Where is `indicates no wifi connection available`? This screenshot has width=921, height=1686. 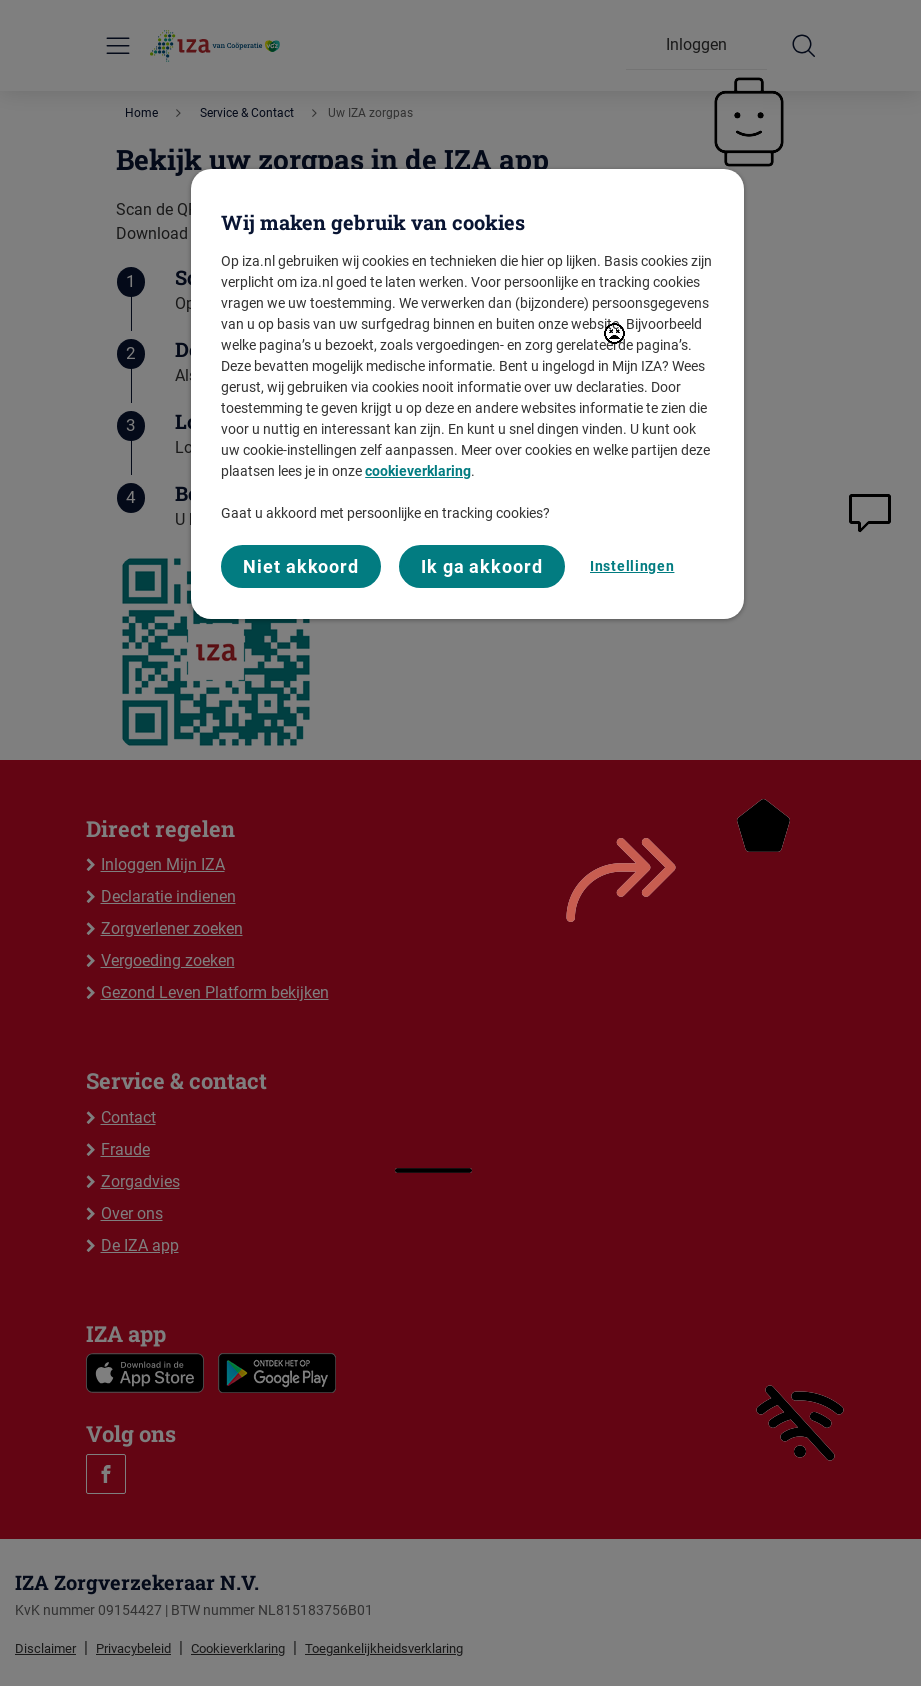
indicates no wifi connection available is located at coordinates (800, 1423).